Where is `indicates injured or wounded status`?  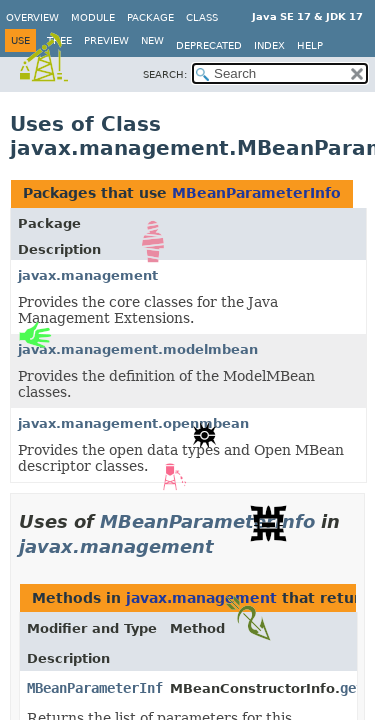
indicates injured or wounded status is located at coordinates (153, 241).